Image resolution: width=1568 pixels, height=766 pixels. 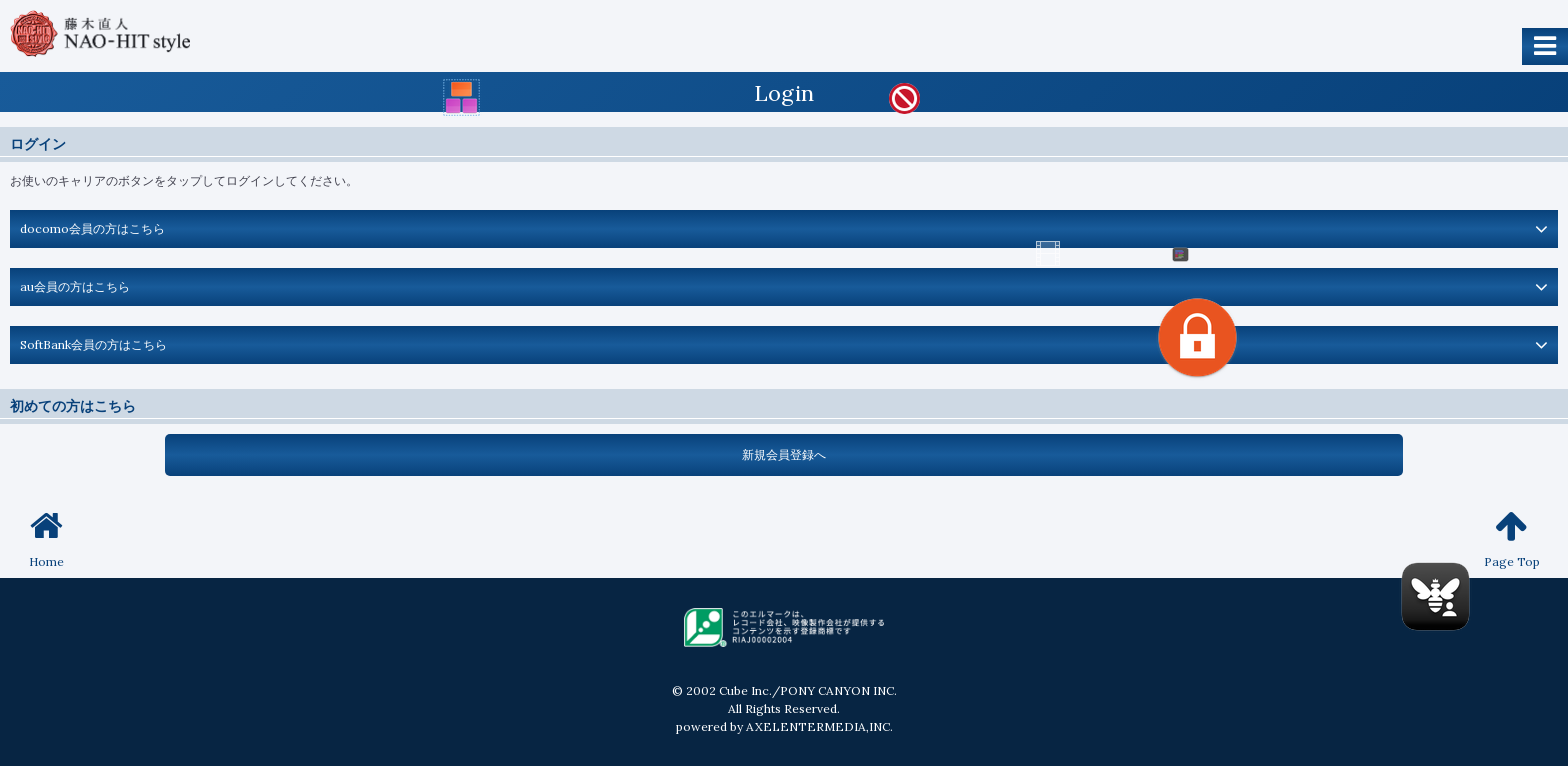 I want to click on open software development tools, so click(x=1180, y=254).